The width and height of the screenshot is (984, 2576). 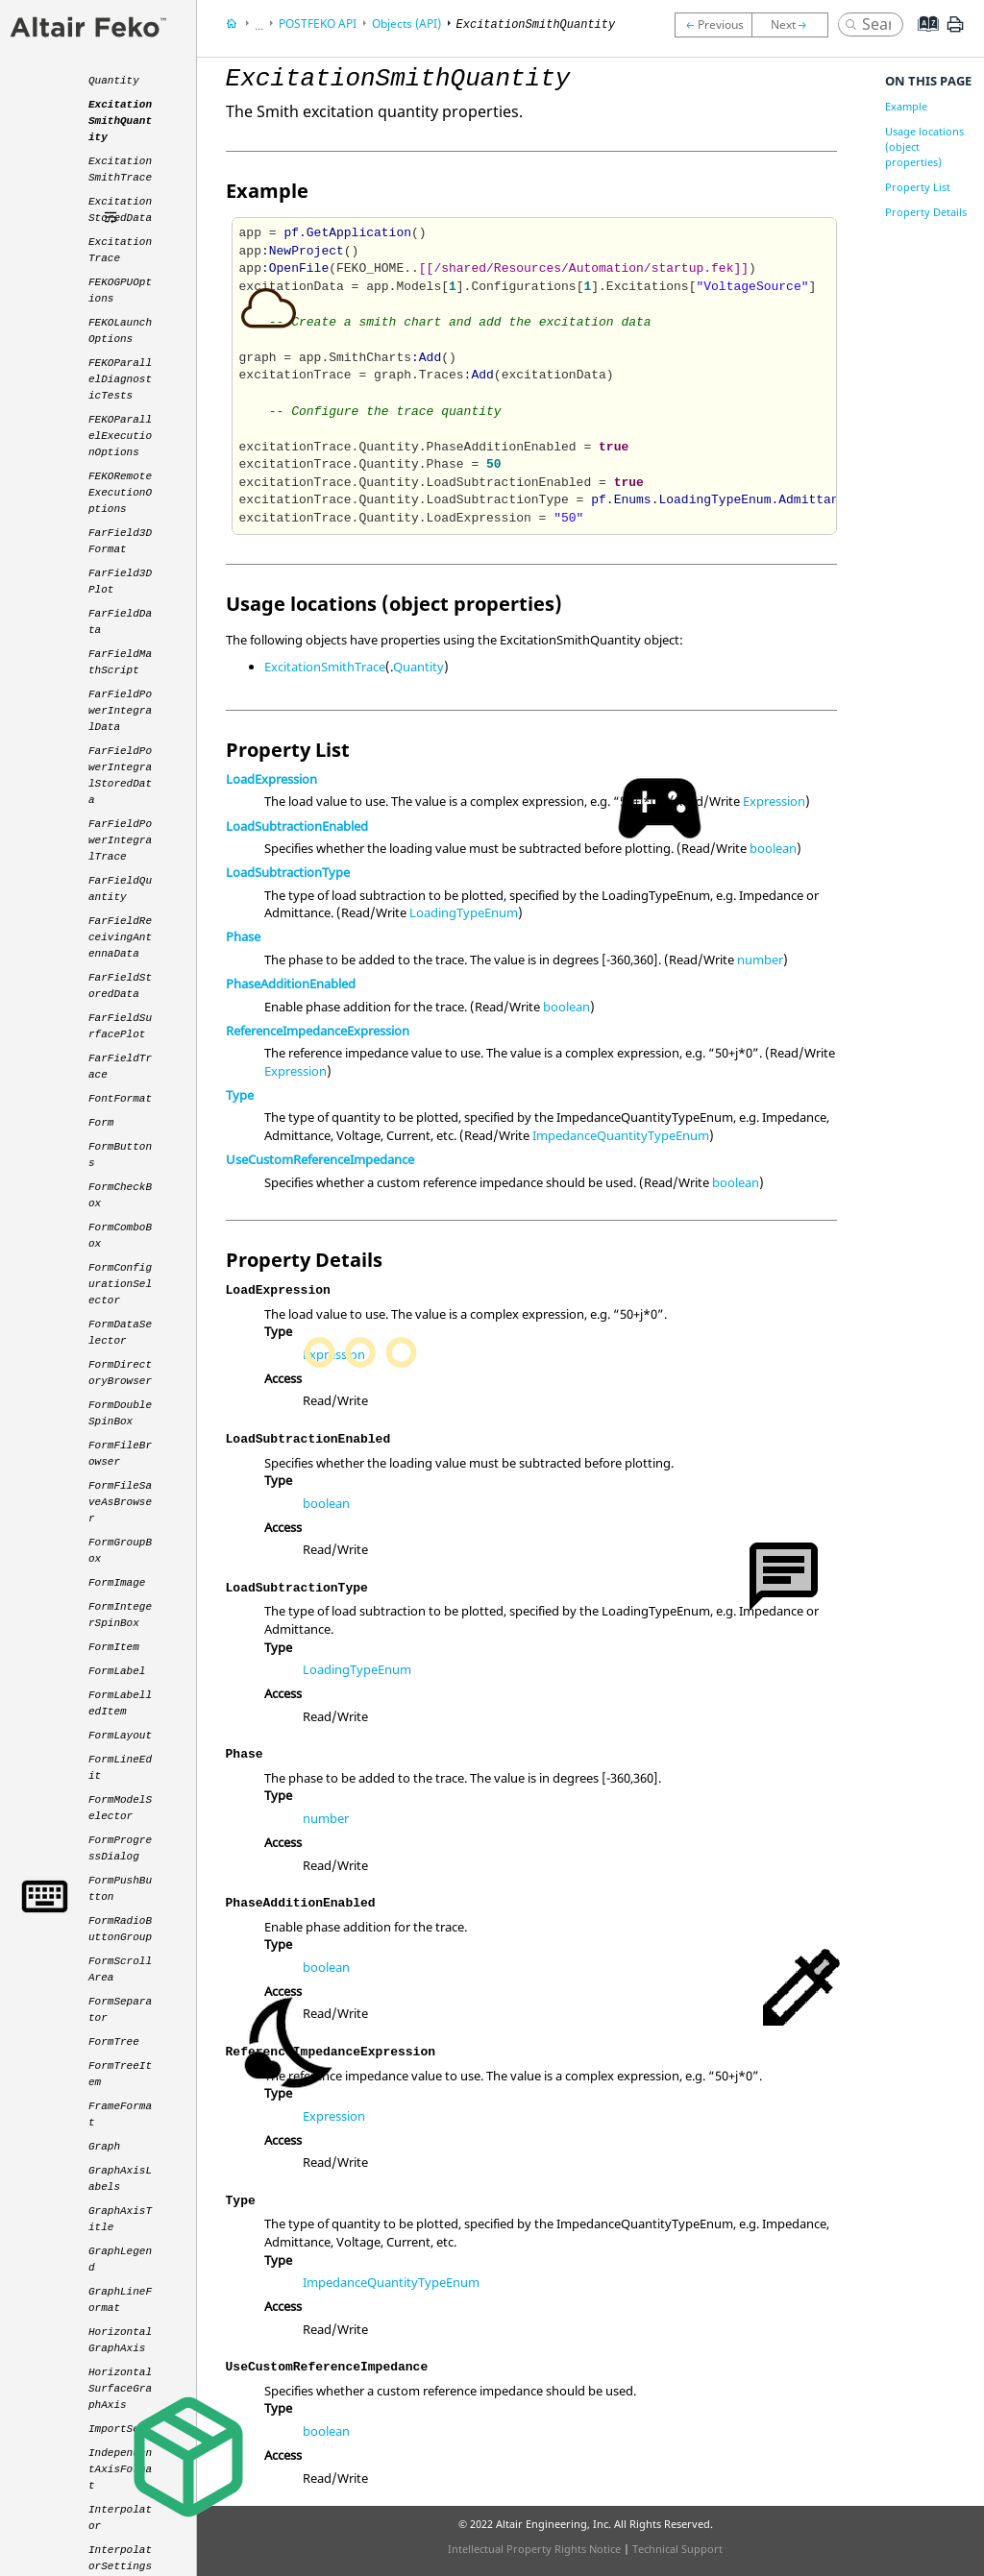 I want to click on switch to dark mode or night theme, so click(x=294, y=2042).